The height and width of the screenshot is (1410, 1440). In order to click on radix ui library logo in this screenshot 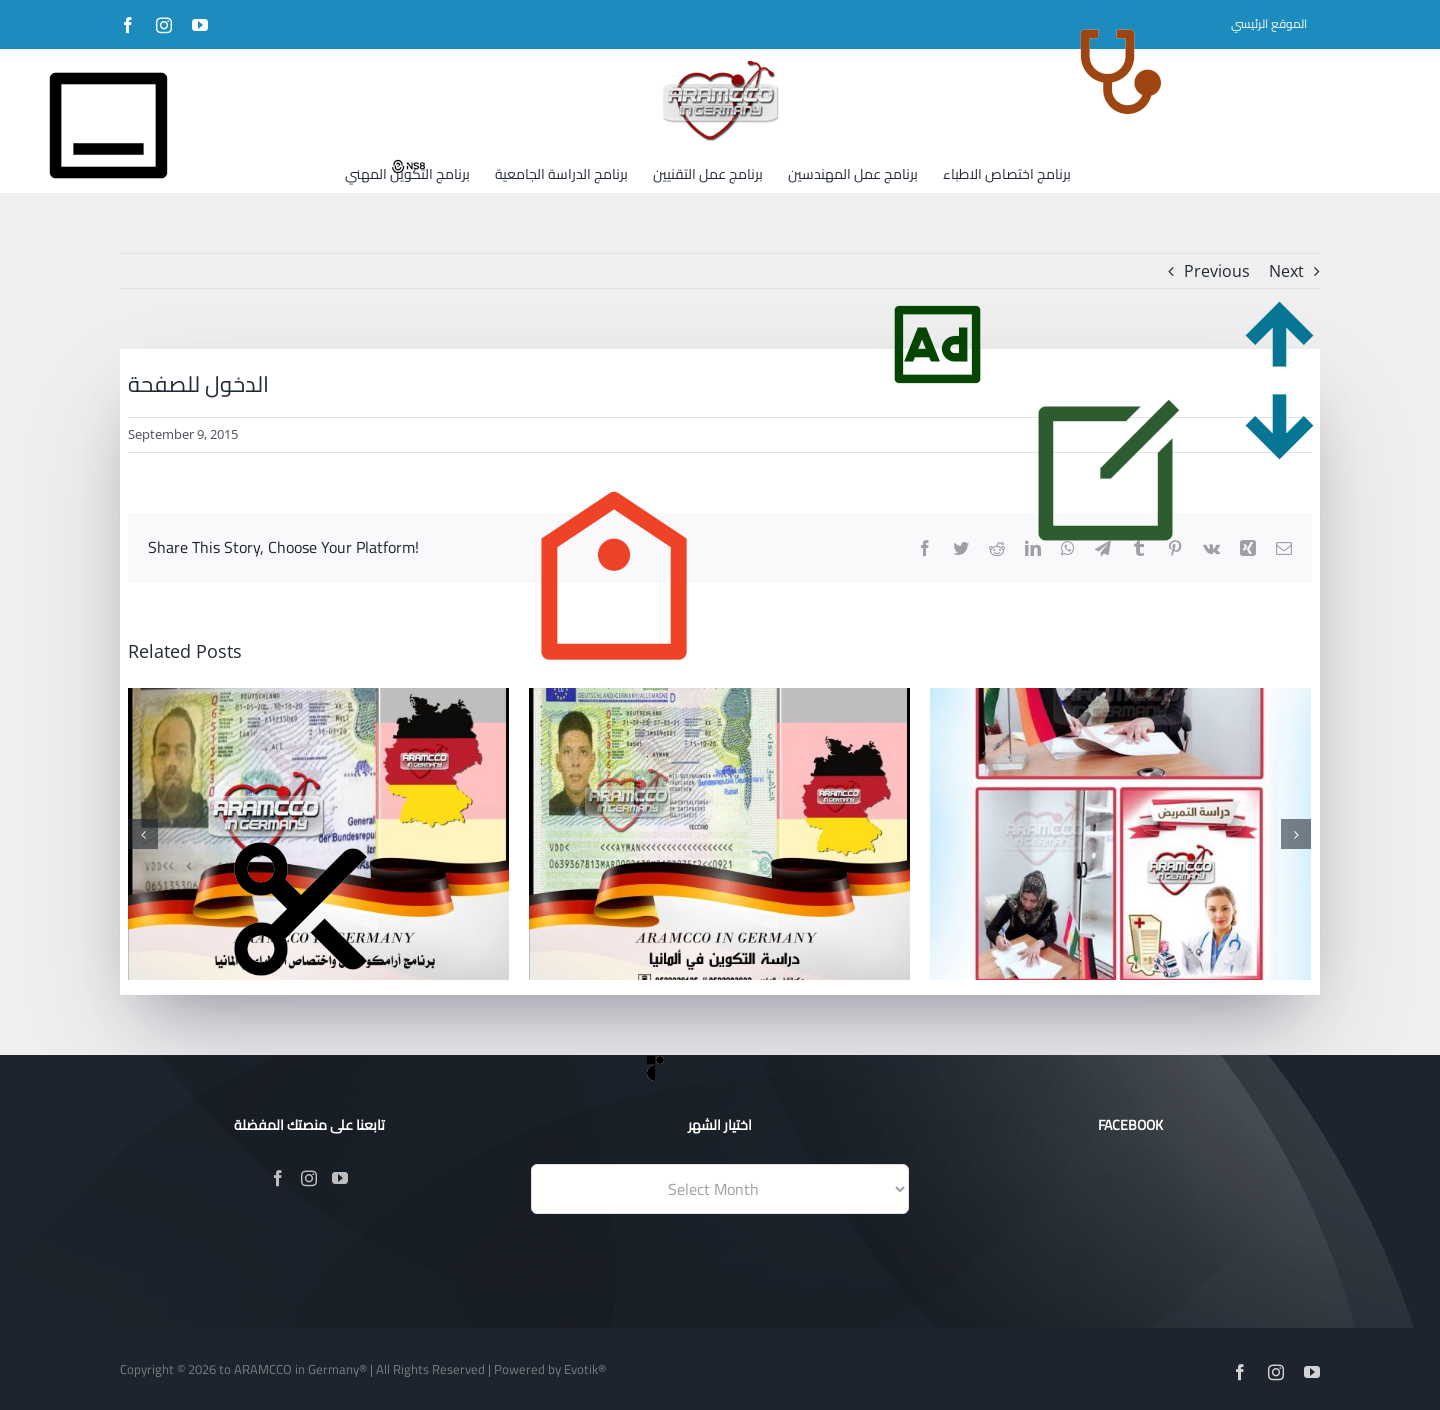, I will do `click(655, 1068)`.